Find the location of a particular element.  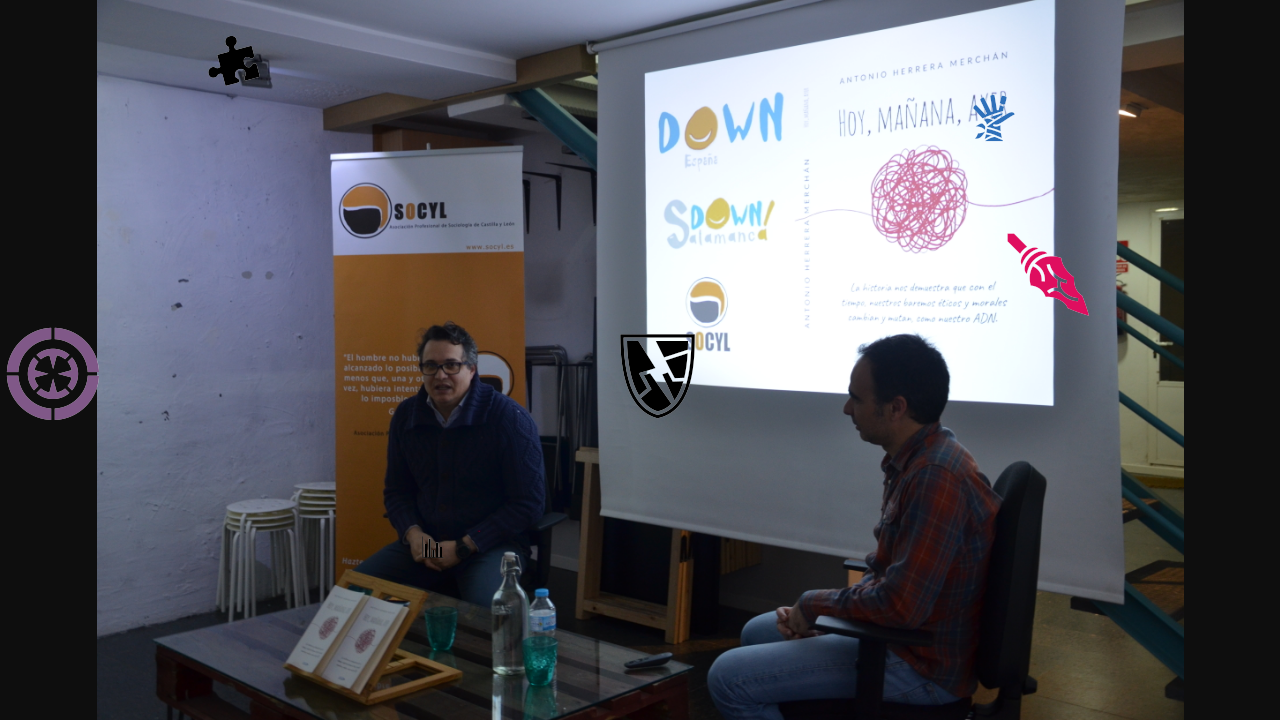

access plugins or extensions is located at coordinates (234, 61).